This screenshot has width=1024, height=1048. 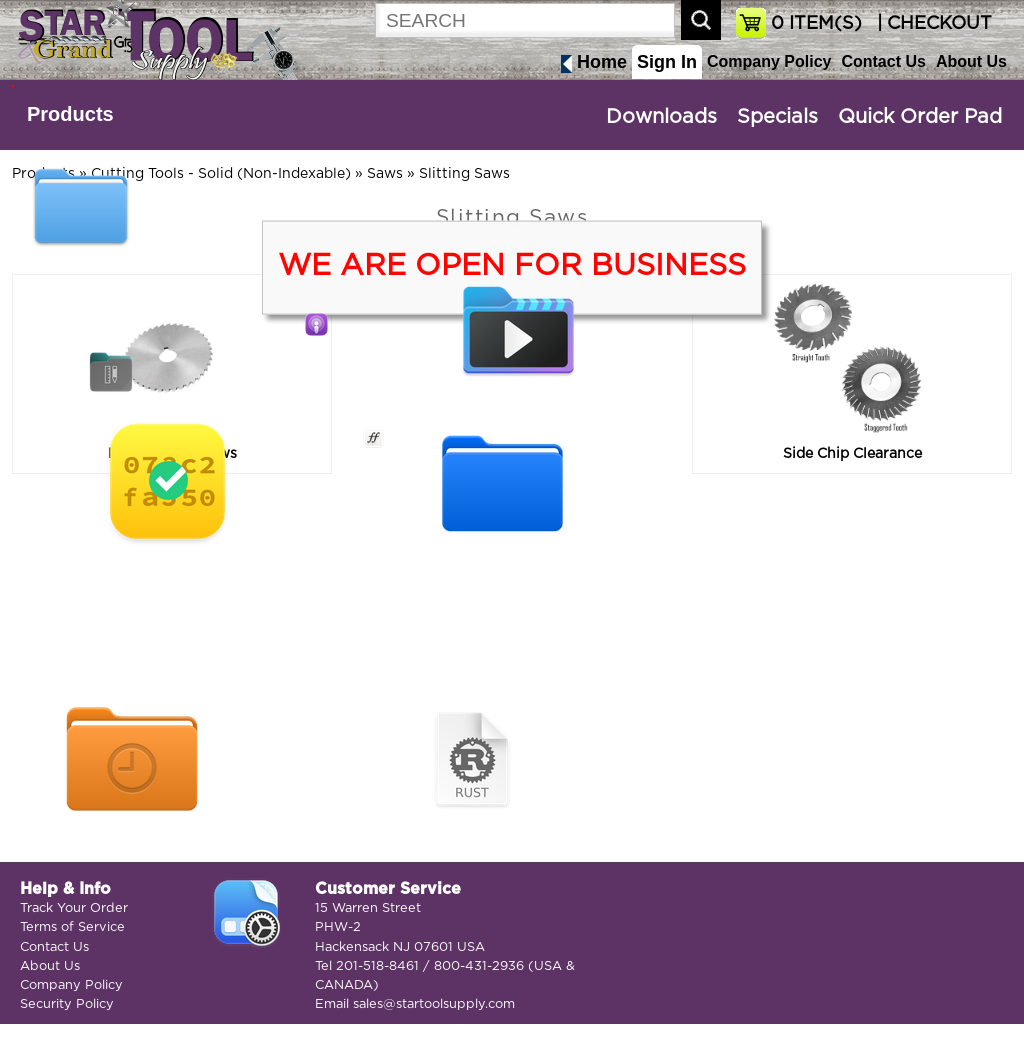 What do you see at coordinates (472, 760) in the screenshot?
I see `a rust programming language source file` at bounding box center [472, 760].